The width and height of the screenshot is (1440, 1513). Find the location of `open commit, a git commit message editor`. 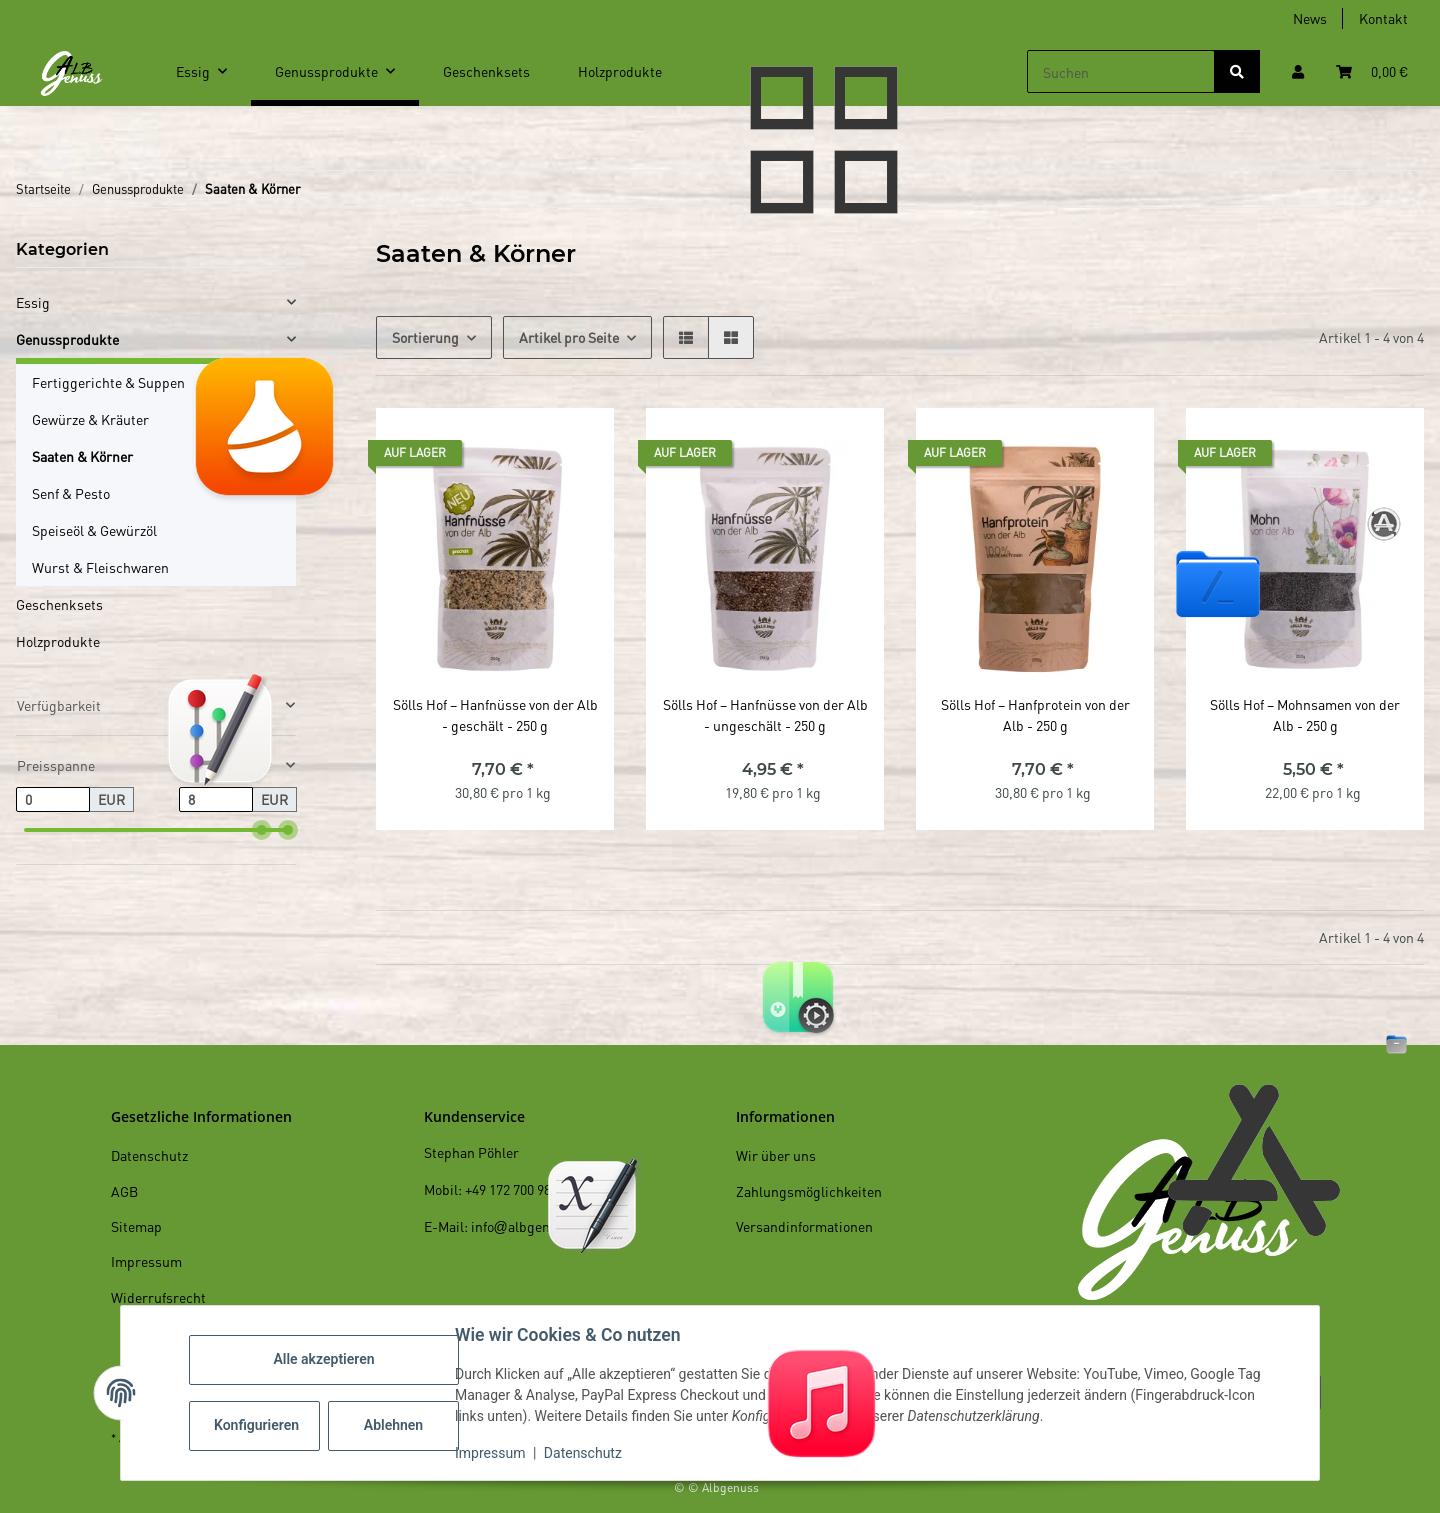

open commit, a git commit message editor is located at coordinates (220, 731).